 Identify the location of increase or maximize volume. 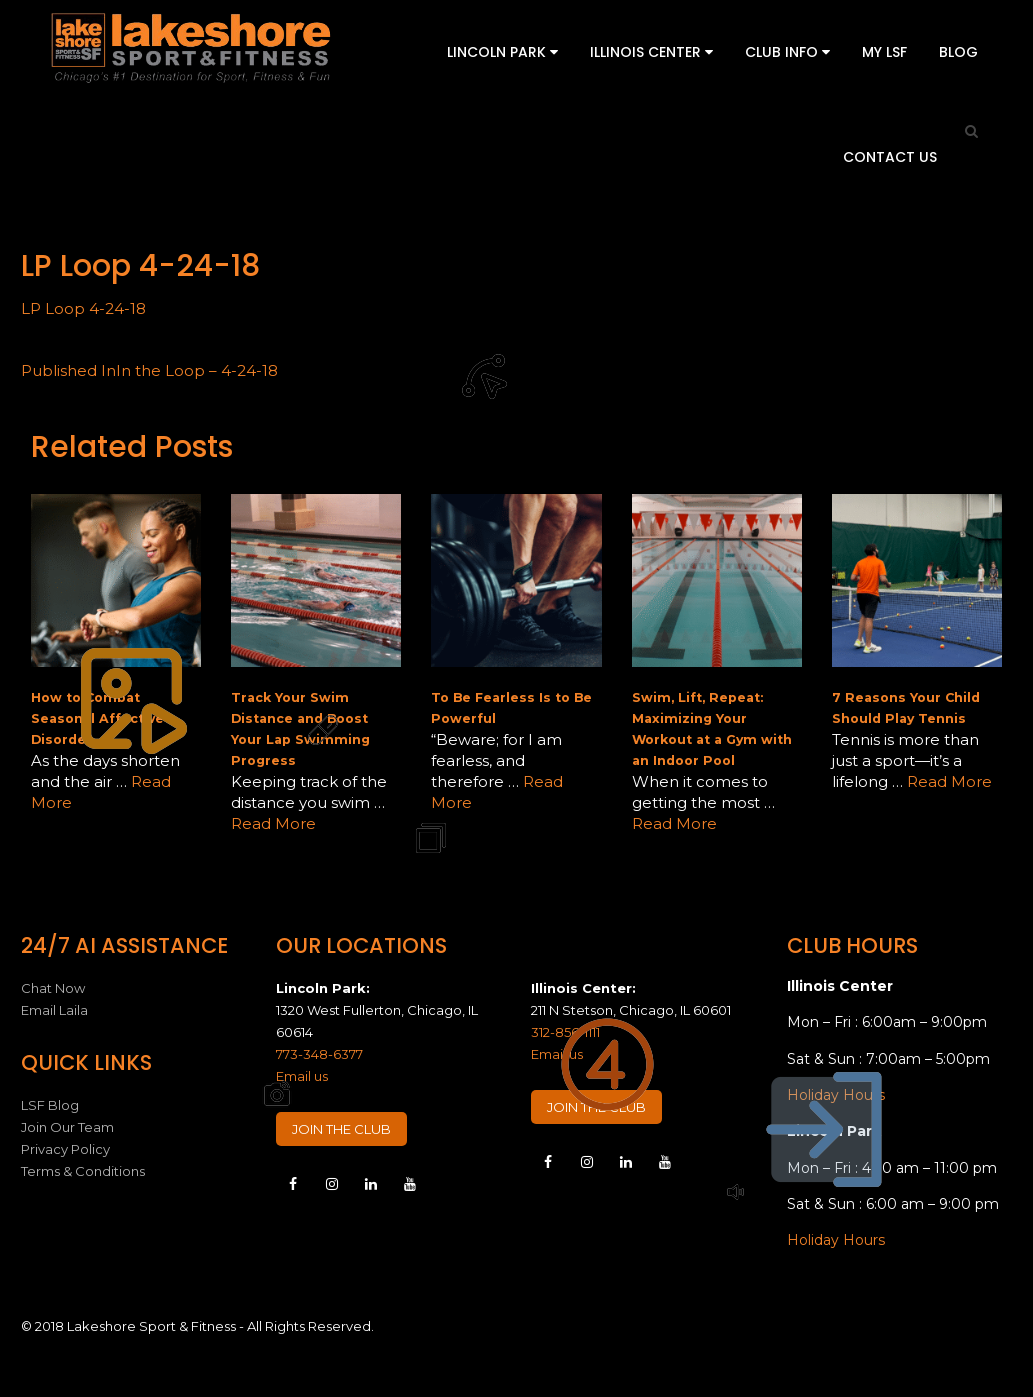
(735, 1192).